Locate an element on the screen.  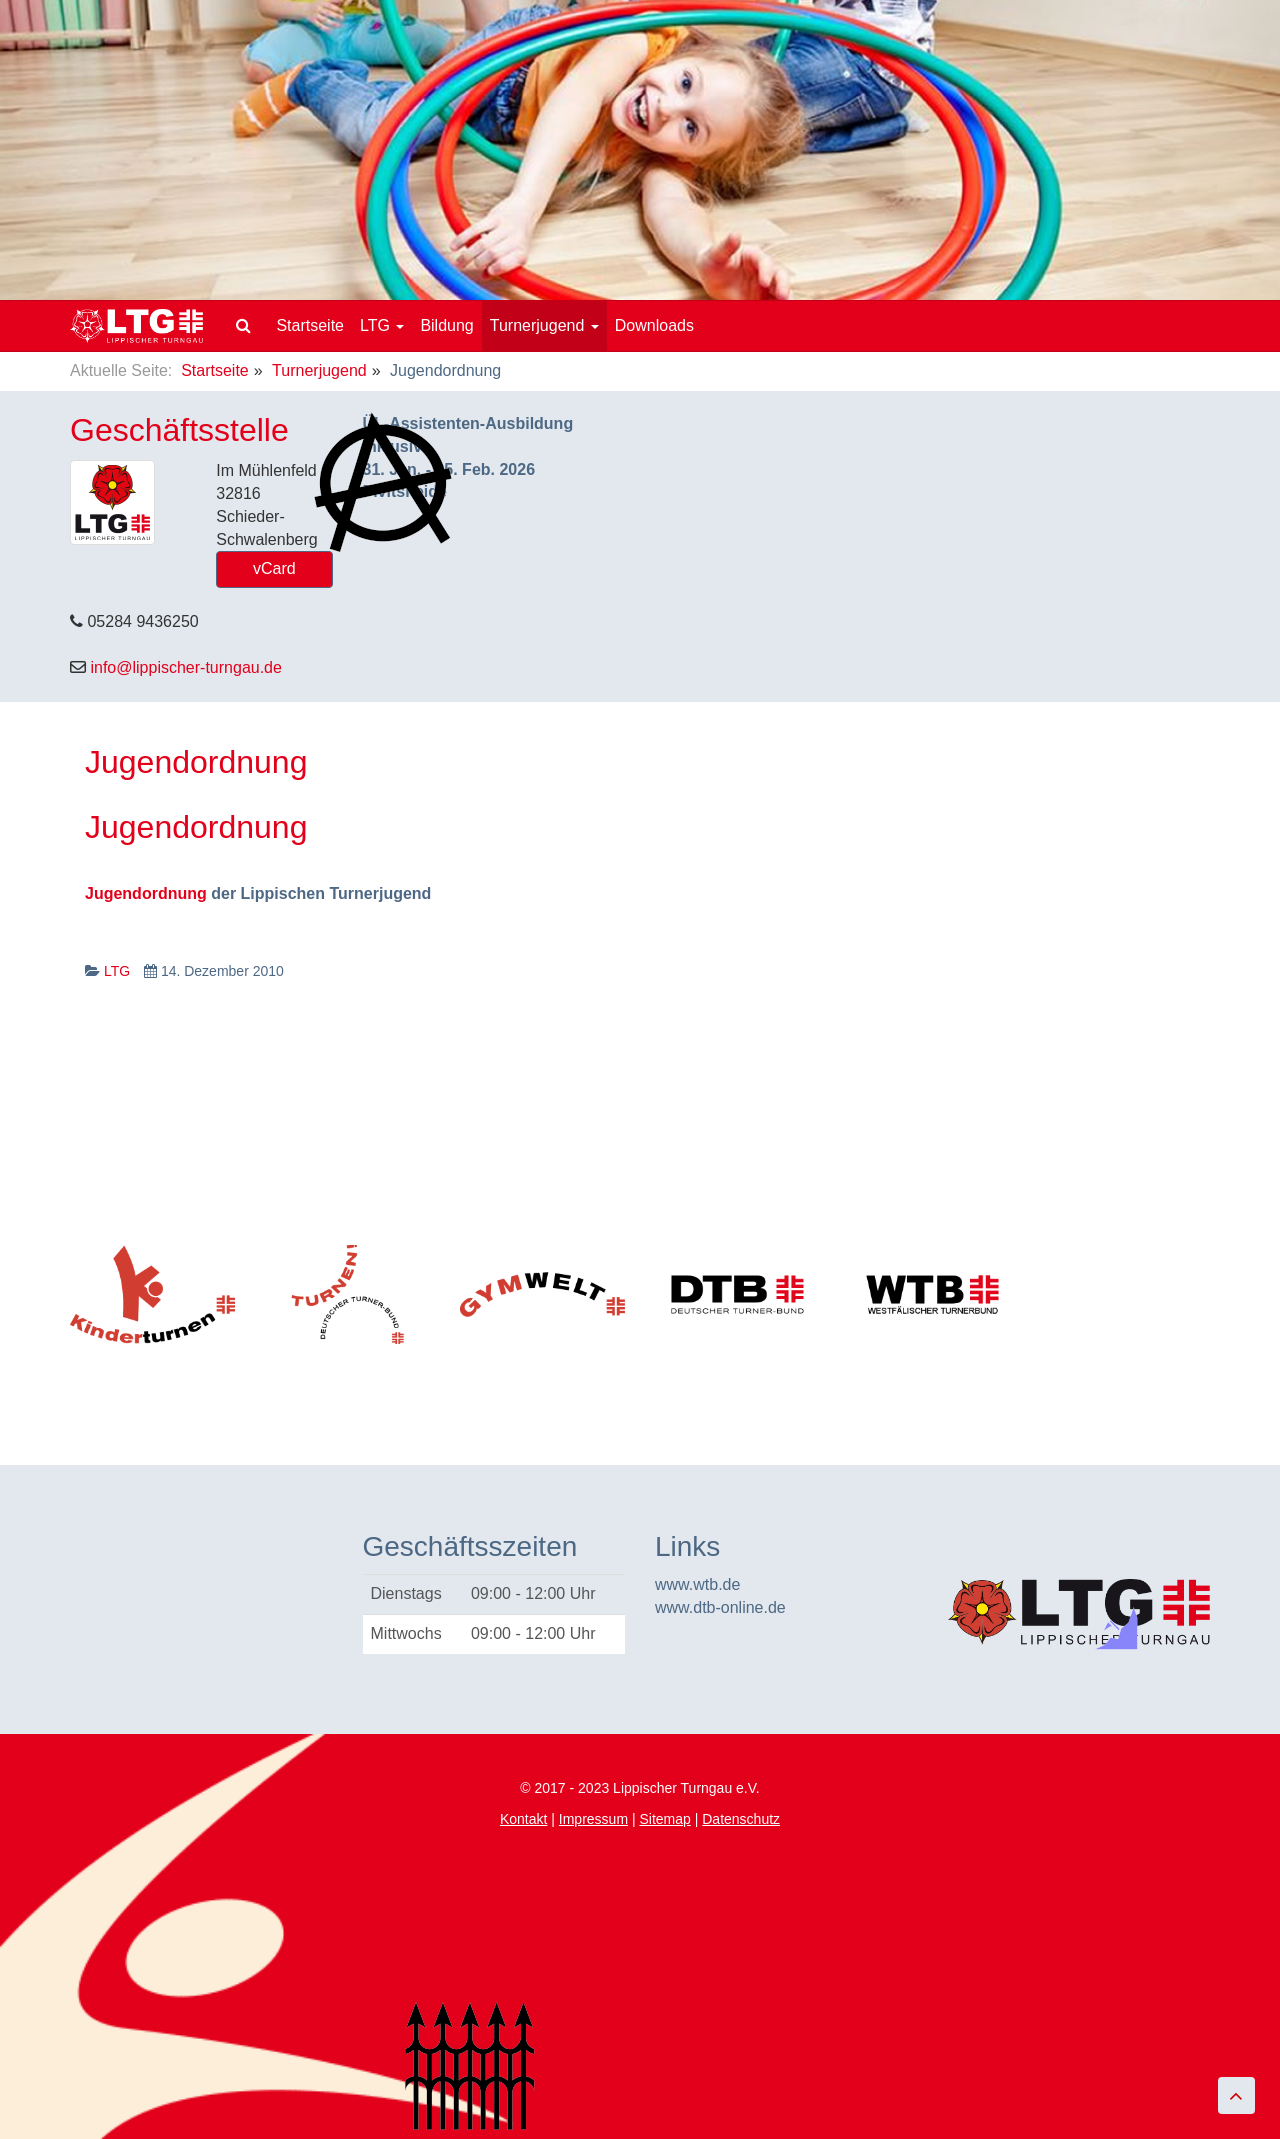
indicates progress toward a goal or milestone is located at coordinates (1115, 1627).